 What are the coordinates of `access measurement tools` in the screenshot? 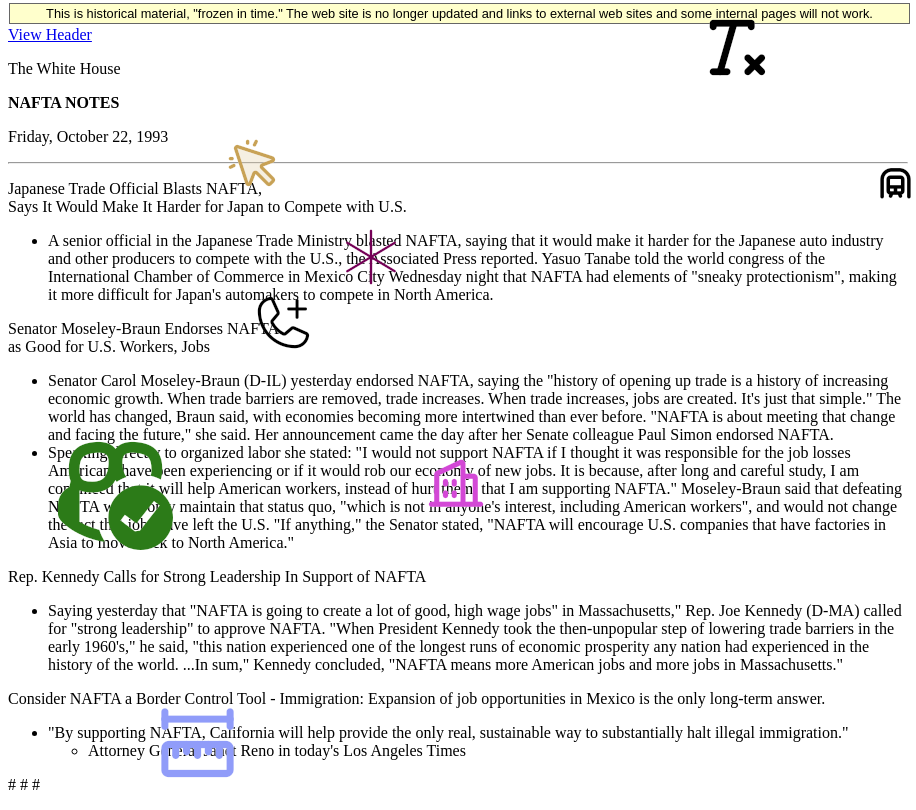 It's located at (197, 744).